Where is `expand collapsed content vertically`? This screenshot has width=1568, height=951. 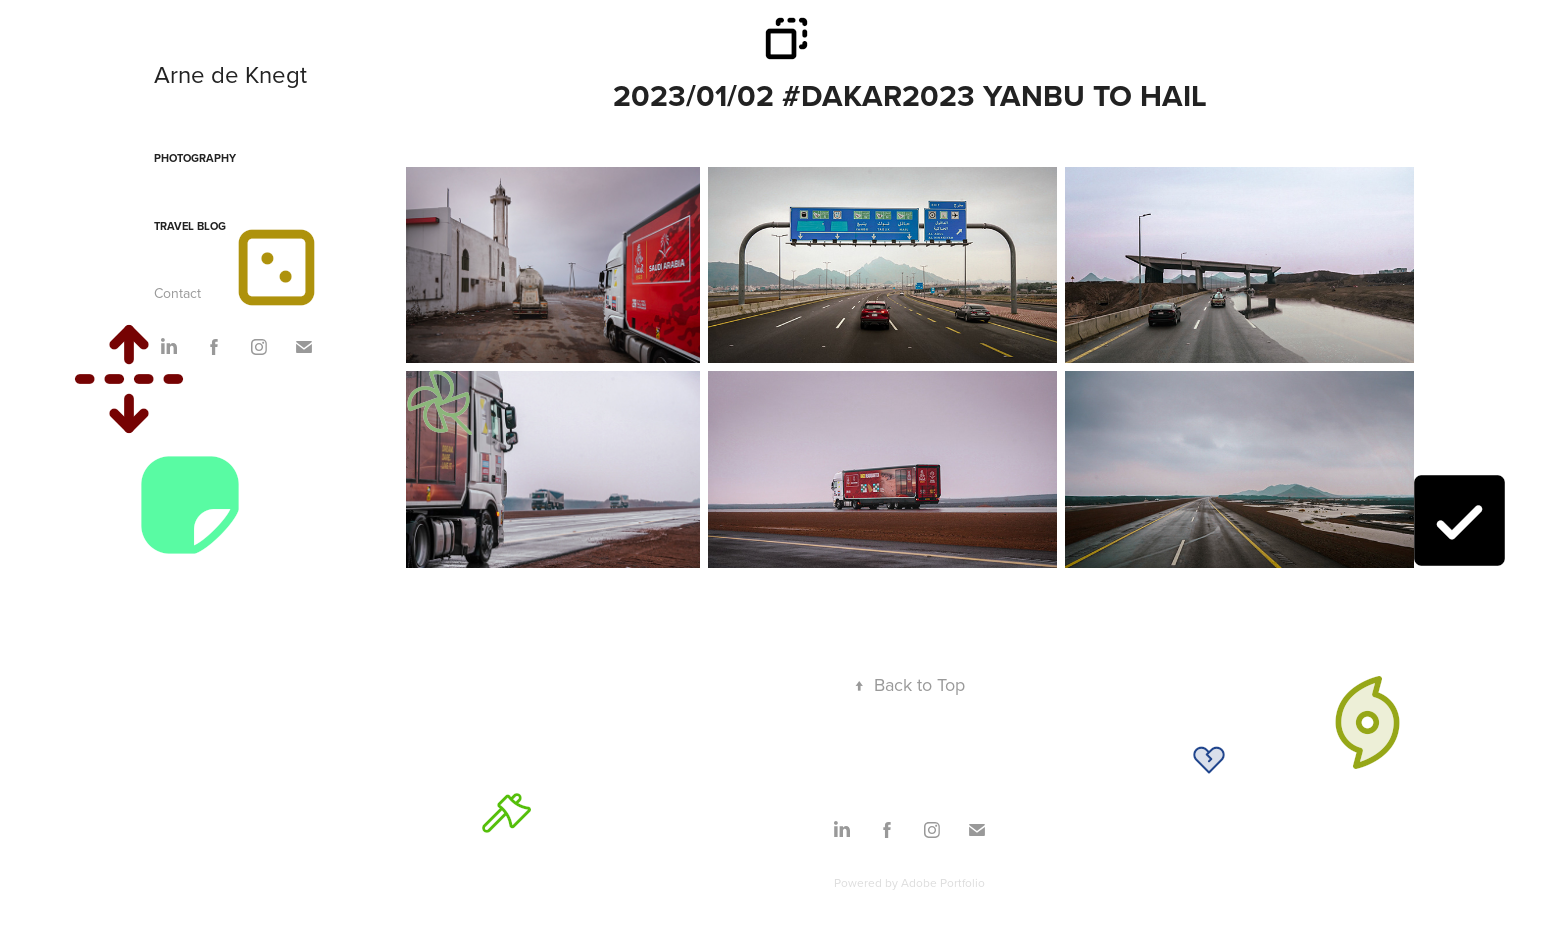 expand collapsed content vertically is located at coordinates (129, 379).